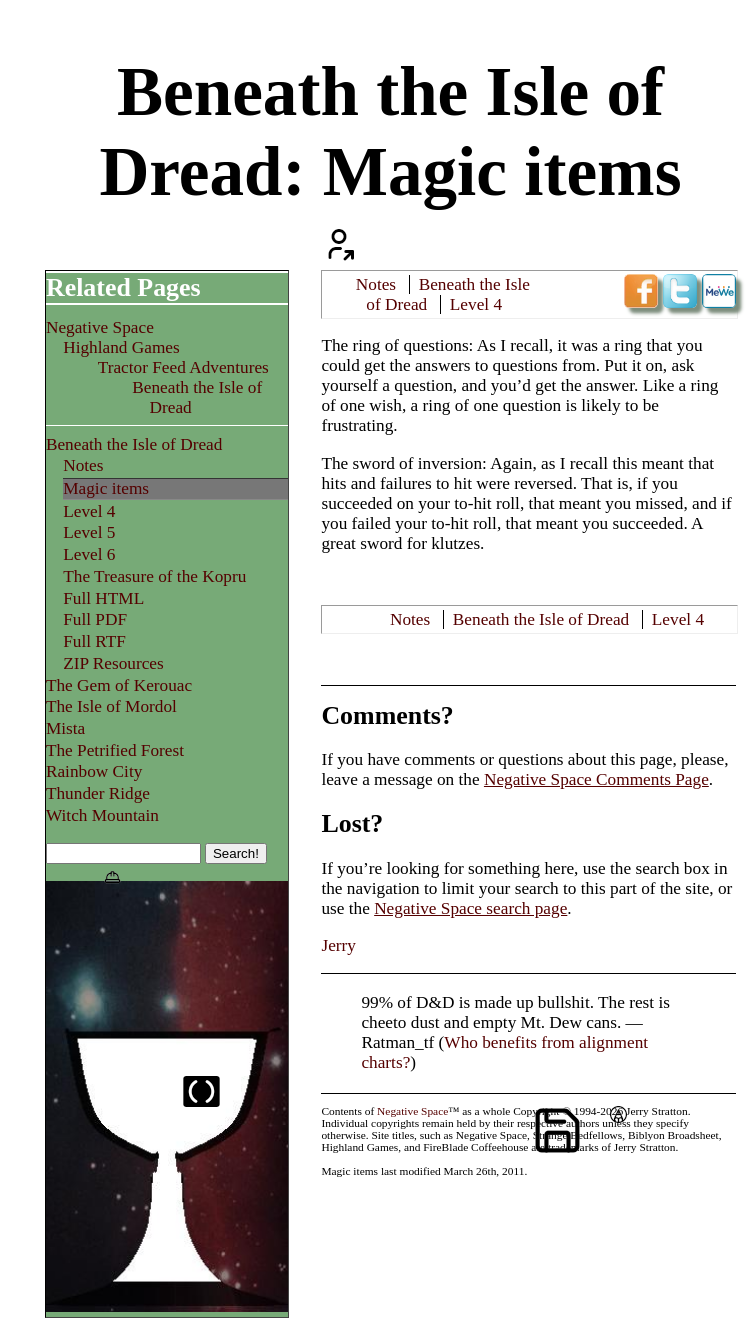 The image size is (749, 1318). What do you see at coordinates (618, 1114) in the screenshot?
I see `edit profile or account settings` at bounding box center [618, 1114].